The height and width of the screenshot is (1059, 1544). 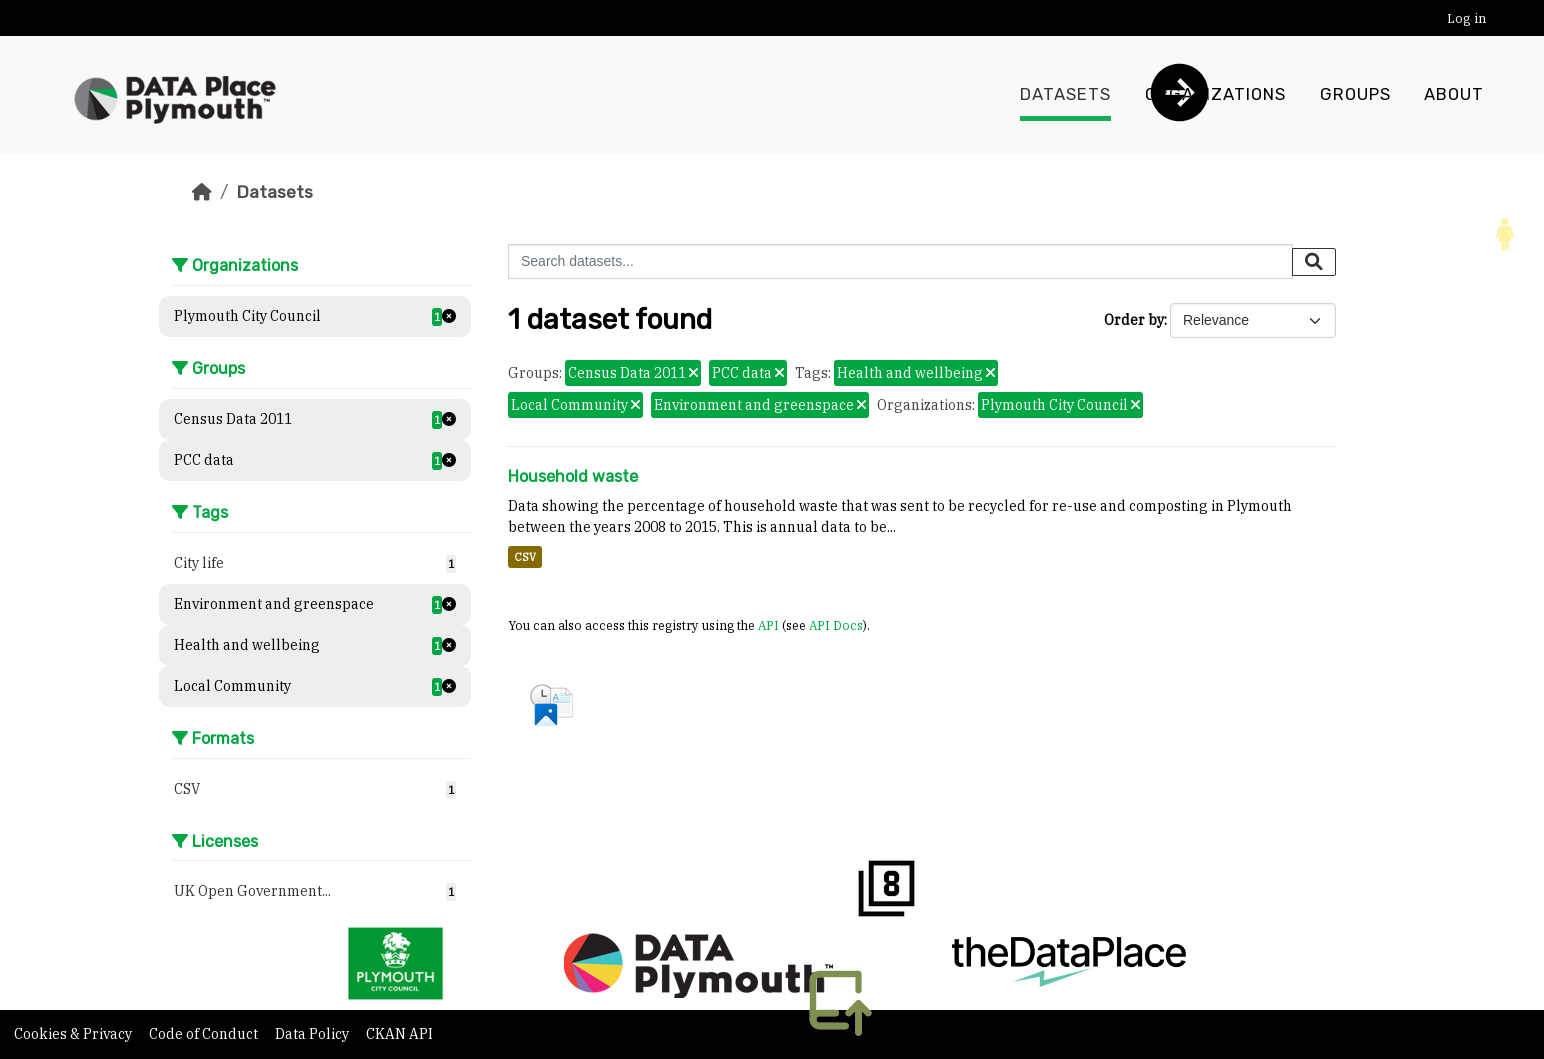 What do you see at coordinates (1179, 92) in the screenshot?
I see `proceed to the next step` at bounding box center [1179, 92].